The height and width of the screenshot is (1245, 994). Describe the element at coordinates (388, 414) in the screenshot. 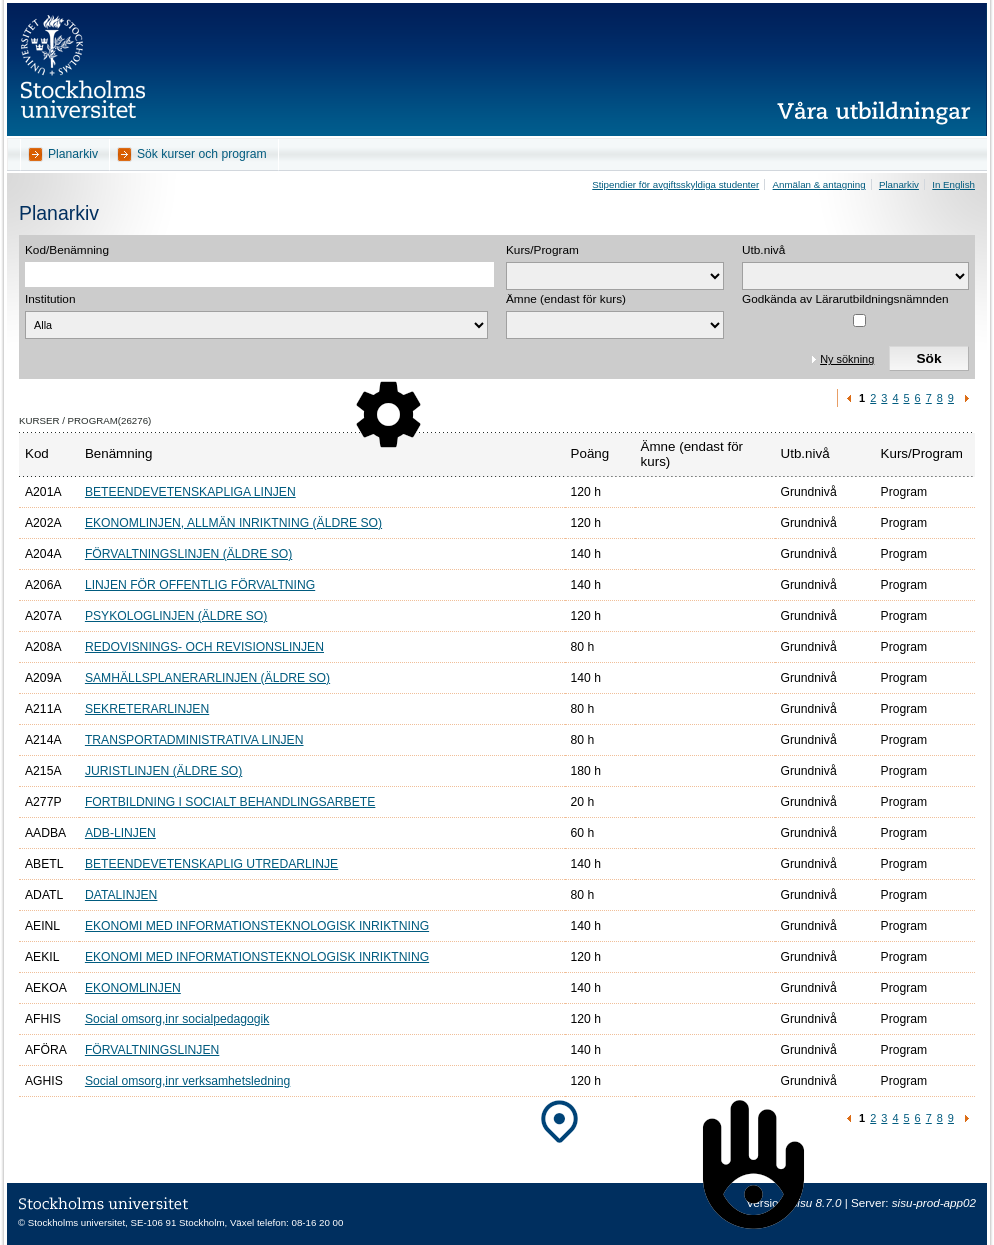

I see `open settings menu` at that location.